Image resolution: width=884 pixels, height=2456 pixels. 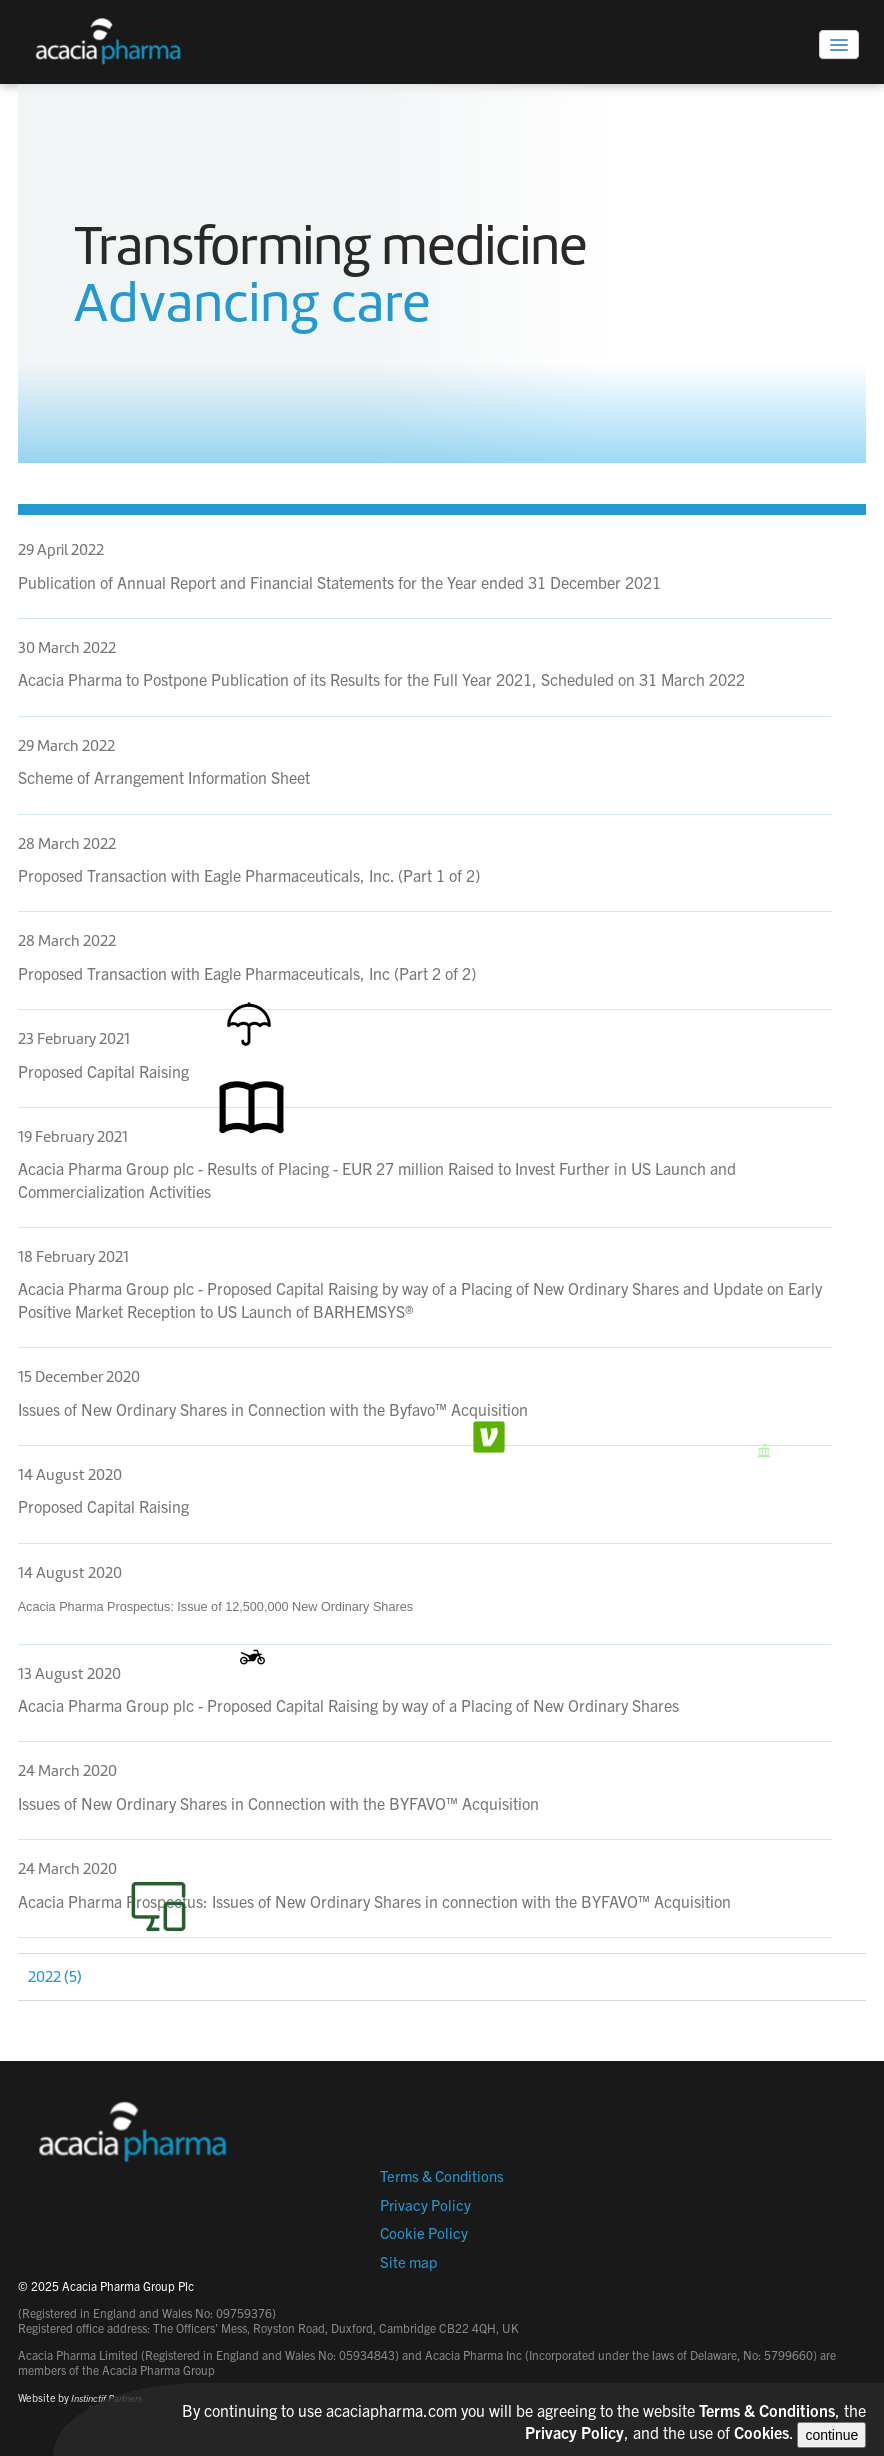 I want to click on open Venmo app, so click(x=489, y=1437).